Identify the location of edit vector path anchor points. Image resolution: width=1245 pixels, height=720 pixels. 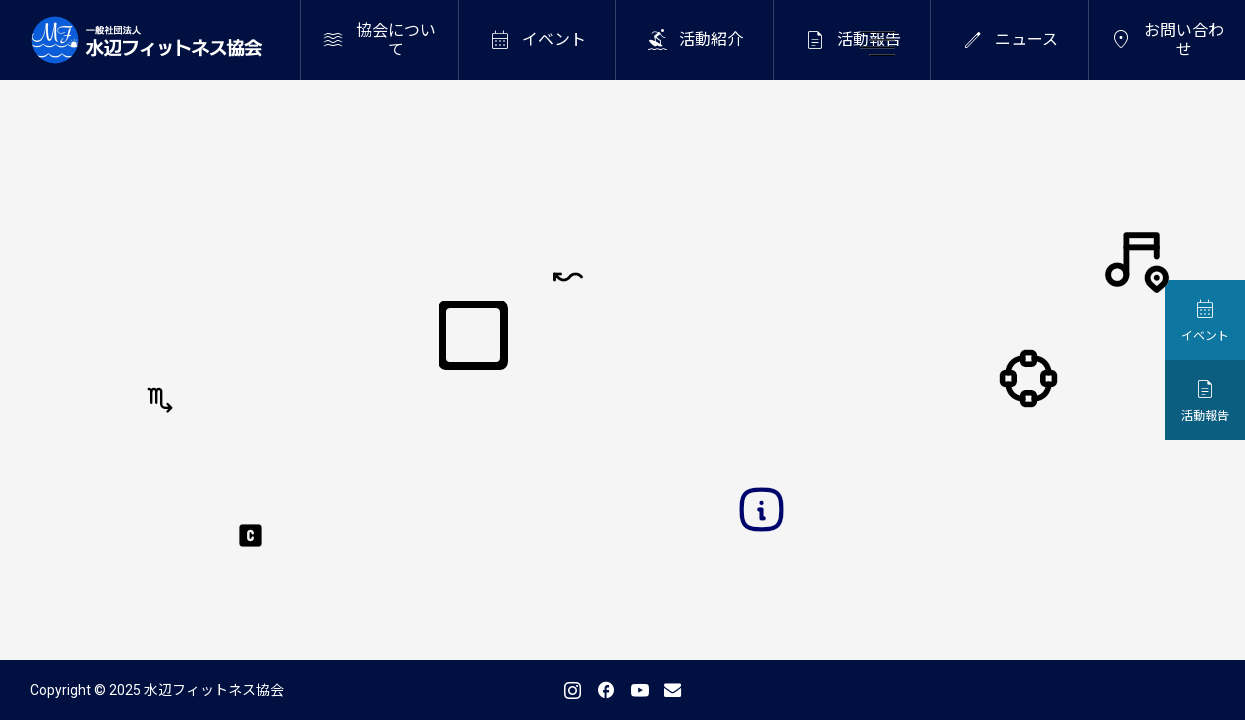
(1028, 378).